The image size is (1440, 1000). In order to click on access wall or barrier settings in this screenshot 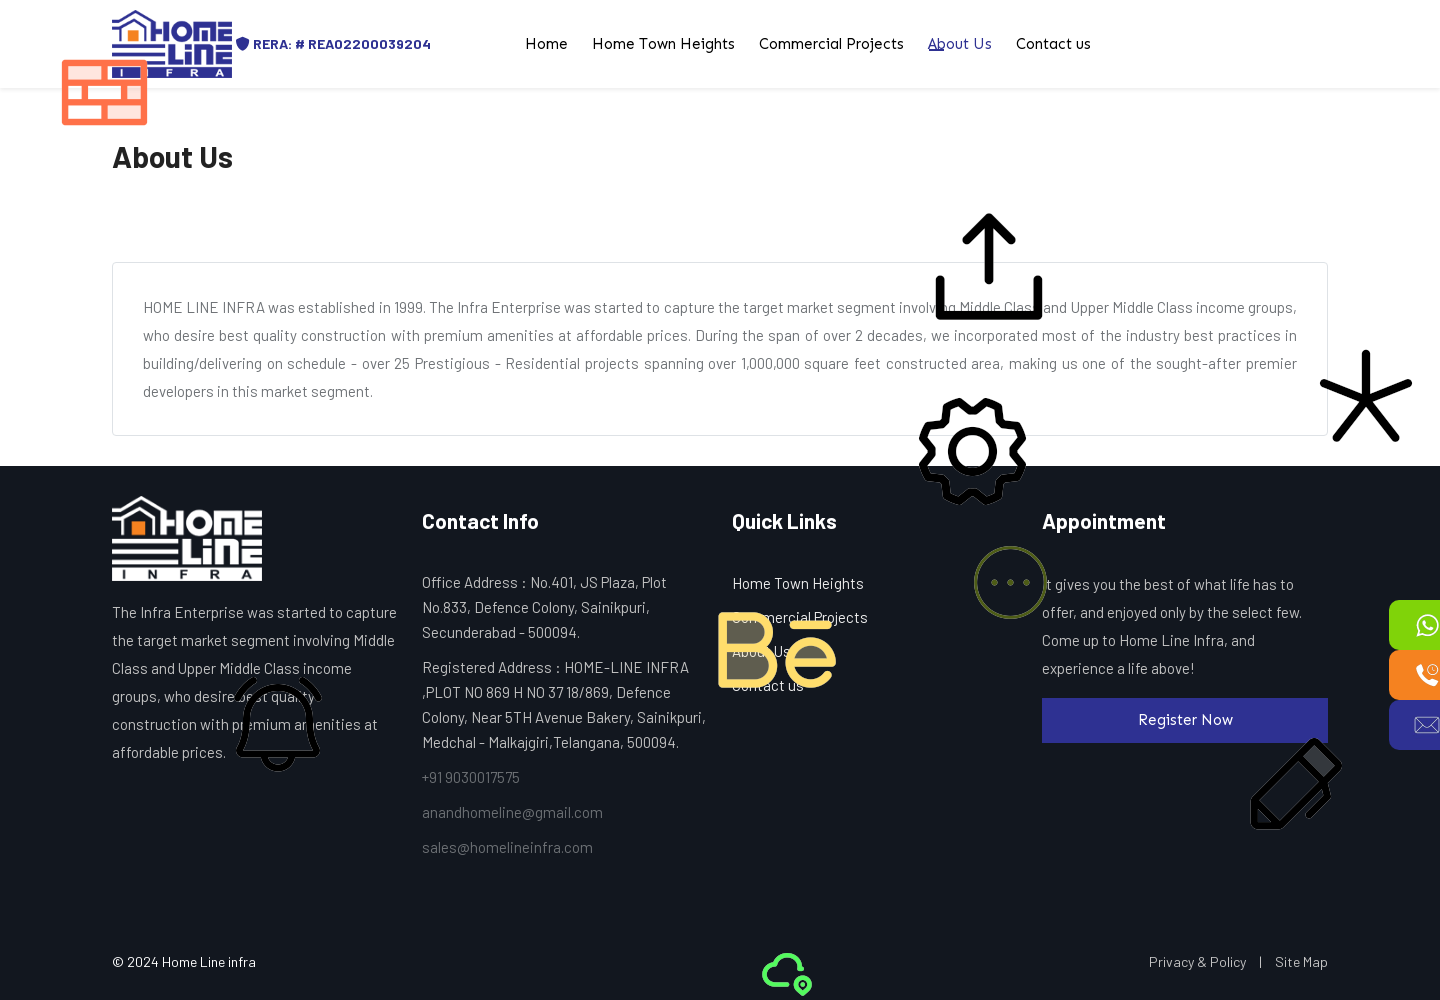, I will do `click(104, 92)`.